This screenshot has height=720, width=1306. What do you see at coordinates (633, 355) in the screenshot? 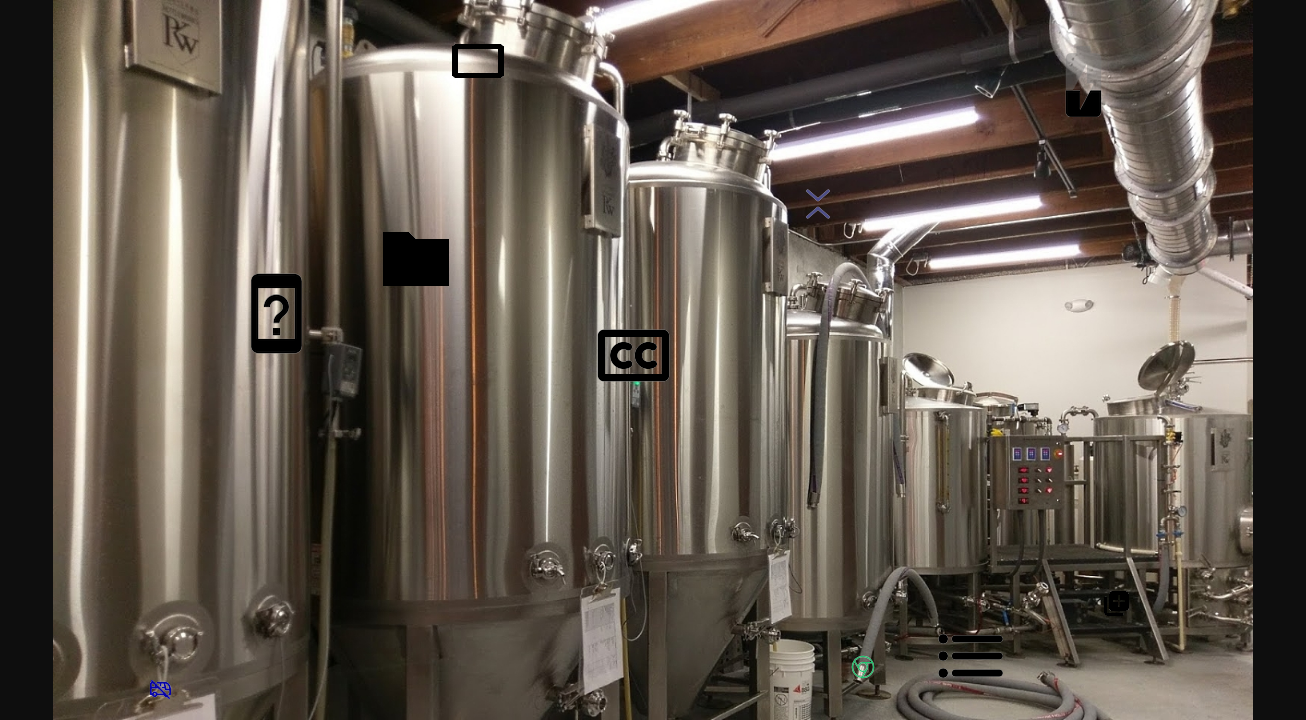
I see `enable closed captions for video content` at bounding box center [633, 355].